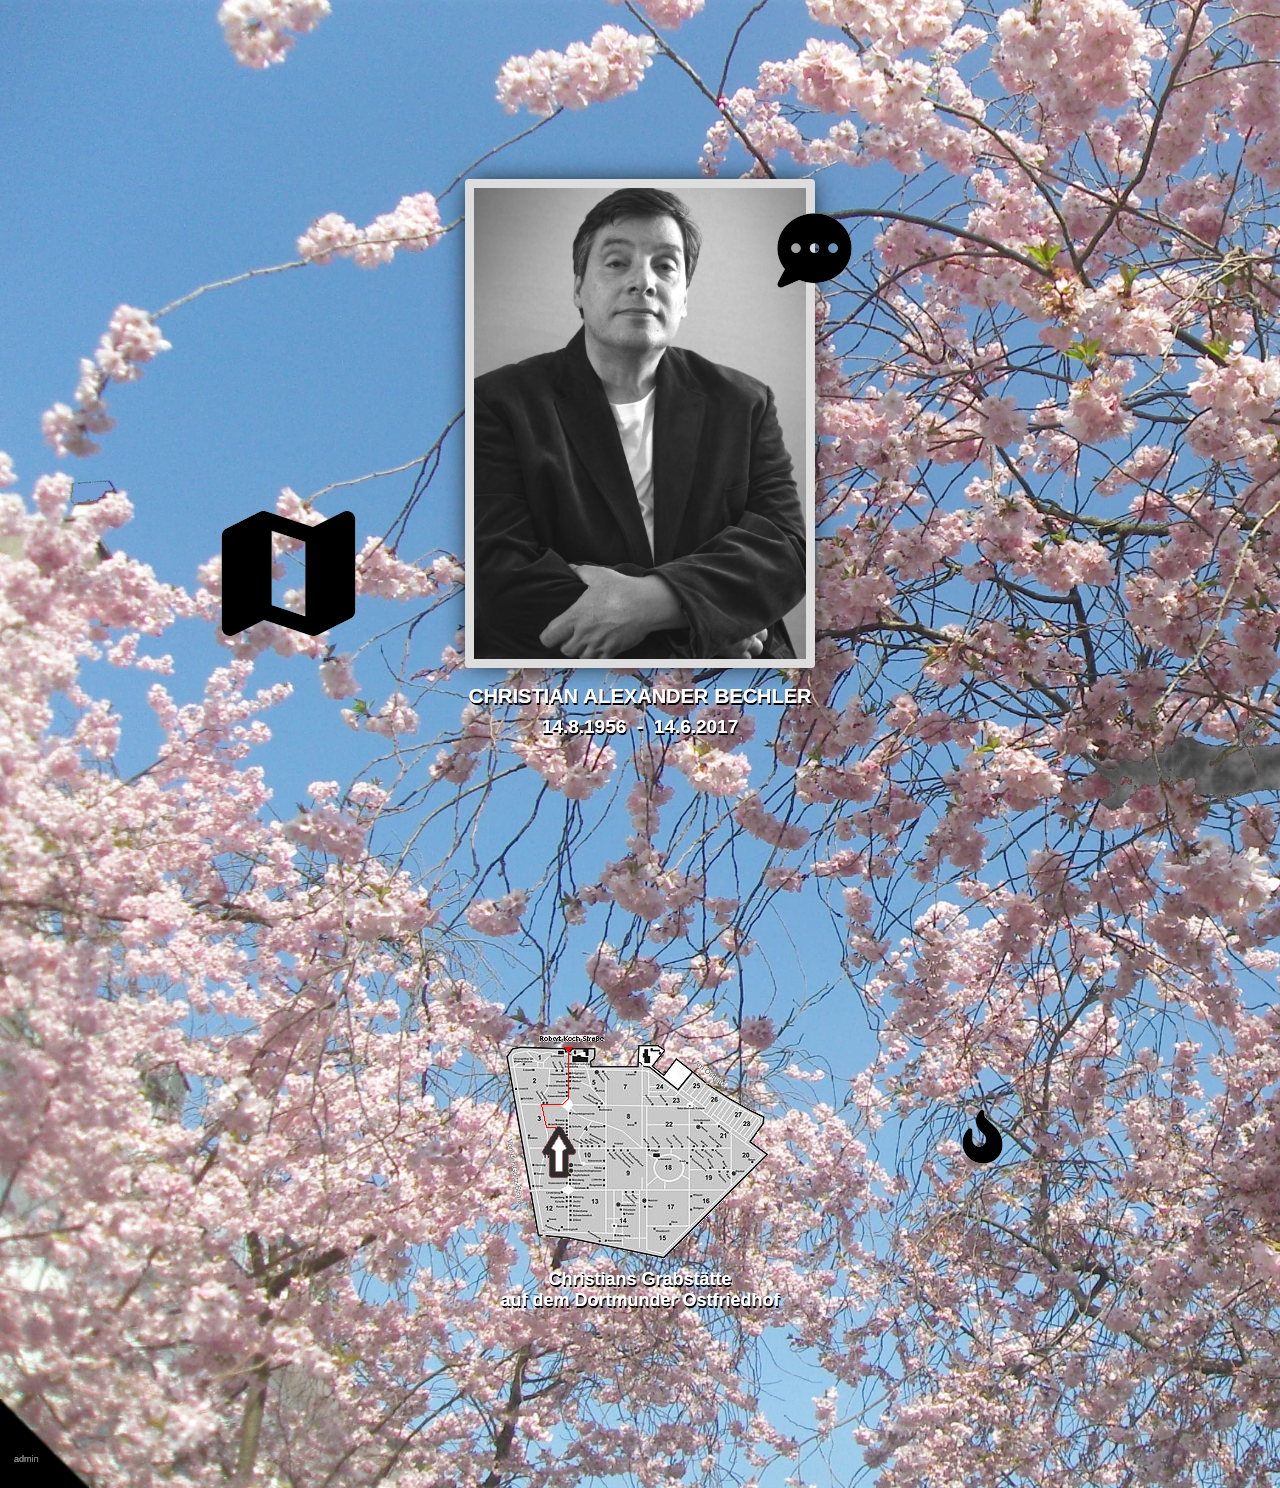 The height and width of the screenshot is (1488, 1280). Describe the element at coordinates (814, 250) in the screenshot. I see `open chat or messaging` at that location.